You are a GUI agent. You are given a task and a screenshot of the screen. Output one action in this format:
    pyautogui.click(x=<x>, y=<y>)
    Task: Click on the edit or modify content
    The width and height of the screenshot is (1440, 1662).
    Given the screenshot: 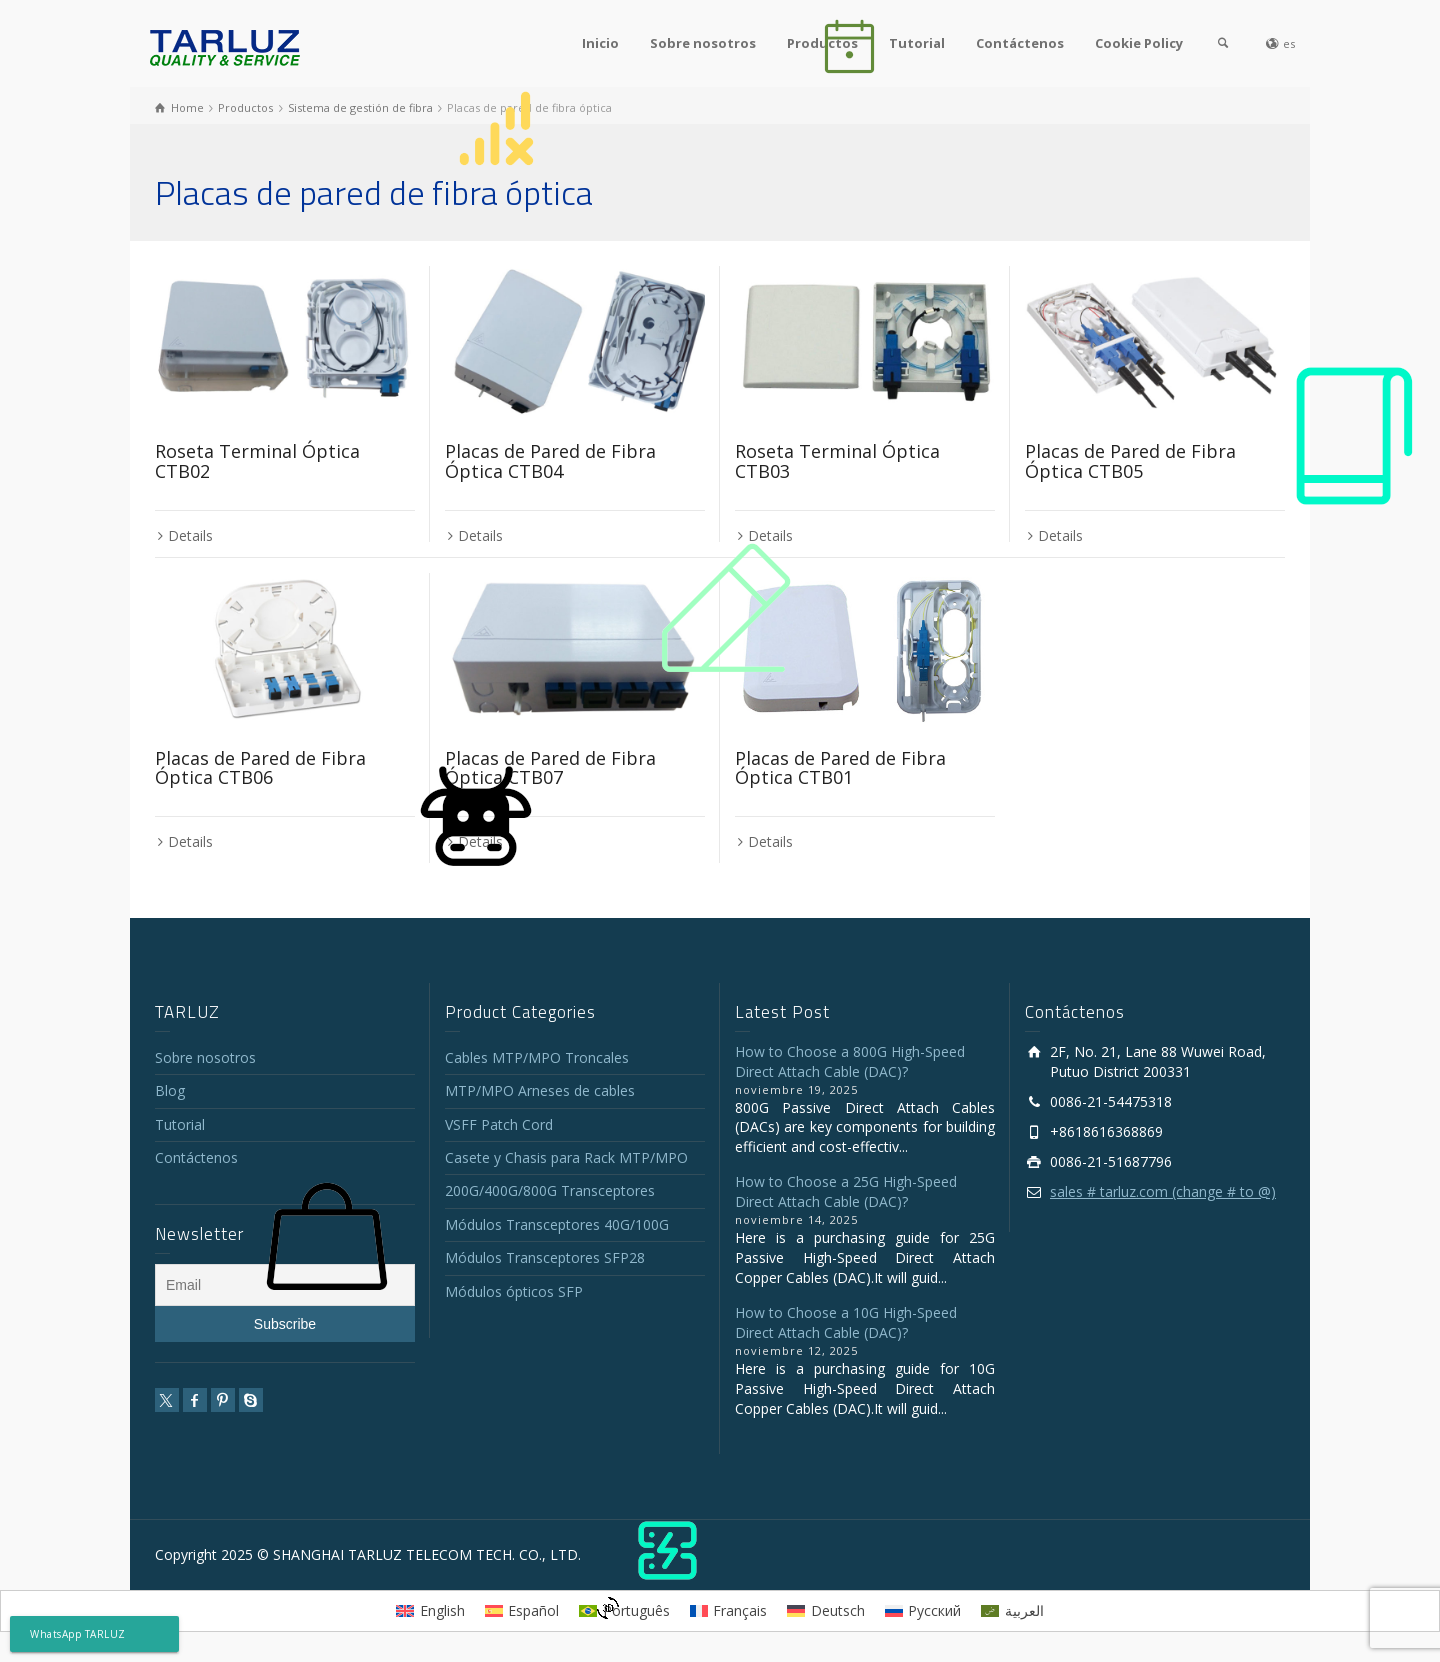 What is the action you would take?
    pyautogui.click(x=723, y=610)
    